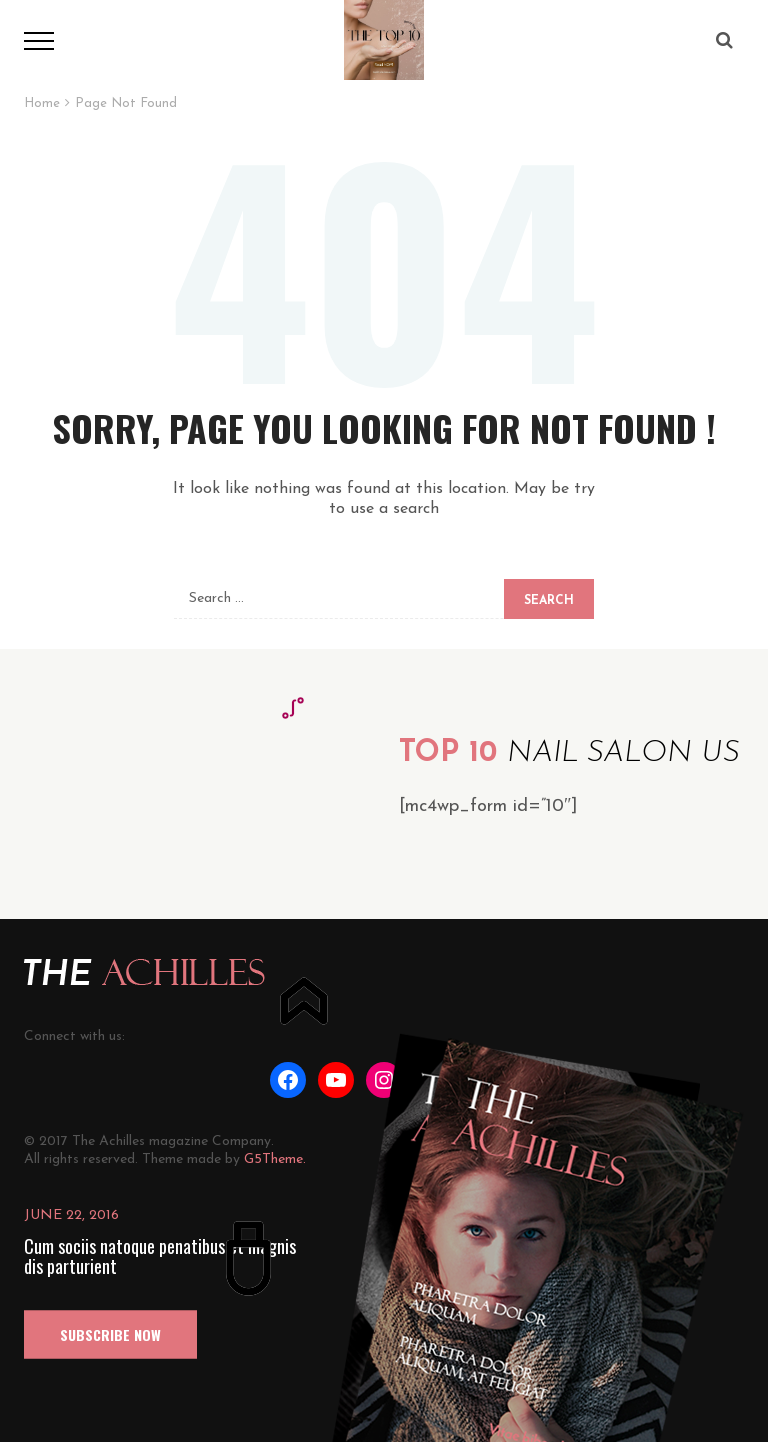  Describe the element at coordinates (248, 1258) in the screenshot. I see `connect a USB device` at that location.